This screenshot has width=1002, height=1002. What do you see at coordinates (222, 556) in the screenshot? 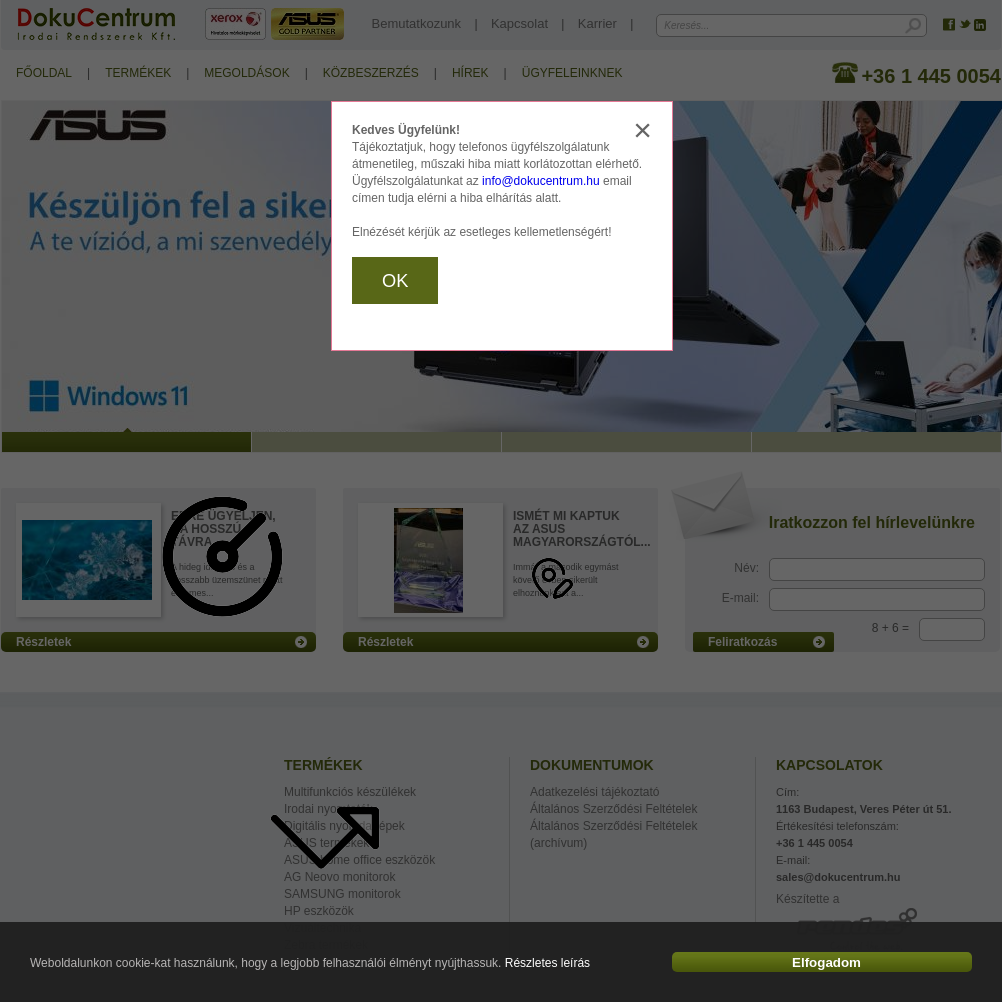
I see `view performance or speed metrics` at bounding box center [222, 556].